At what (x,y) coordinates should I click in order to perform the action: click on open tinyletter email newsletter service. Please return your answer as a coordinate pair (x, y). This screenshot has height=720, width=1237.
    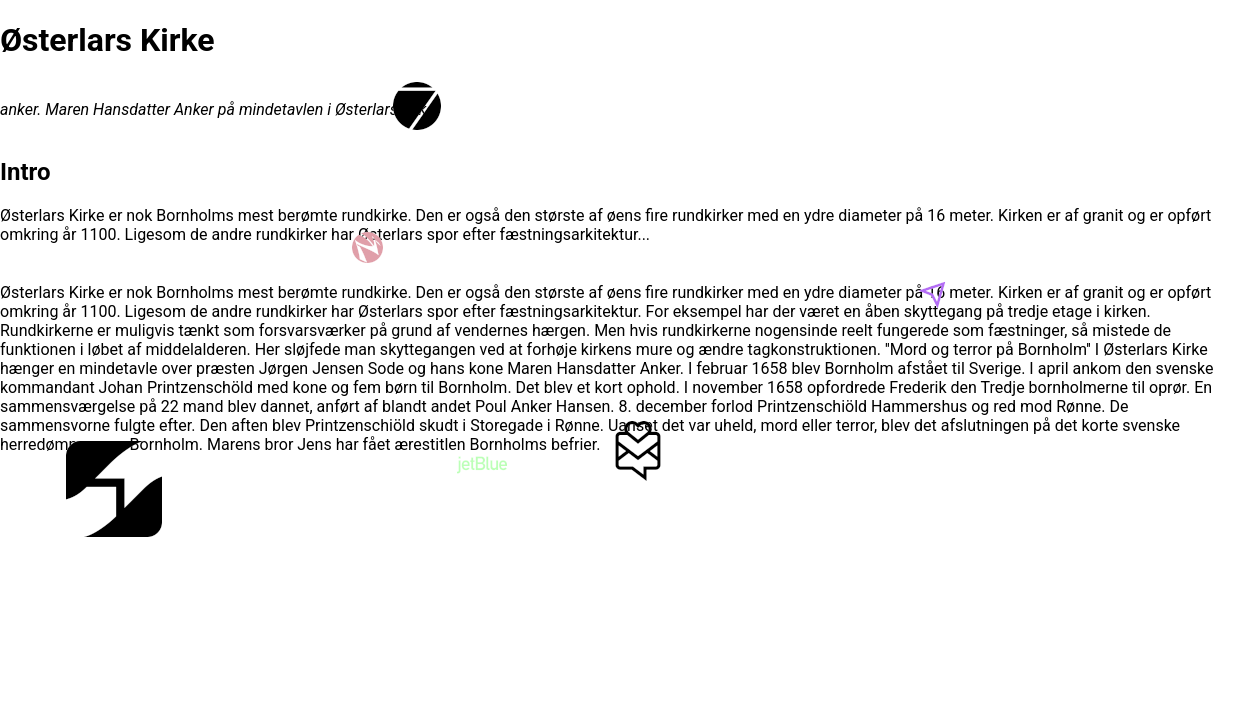
    Looking at the image, I should click on (638, 451).